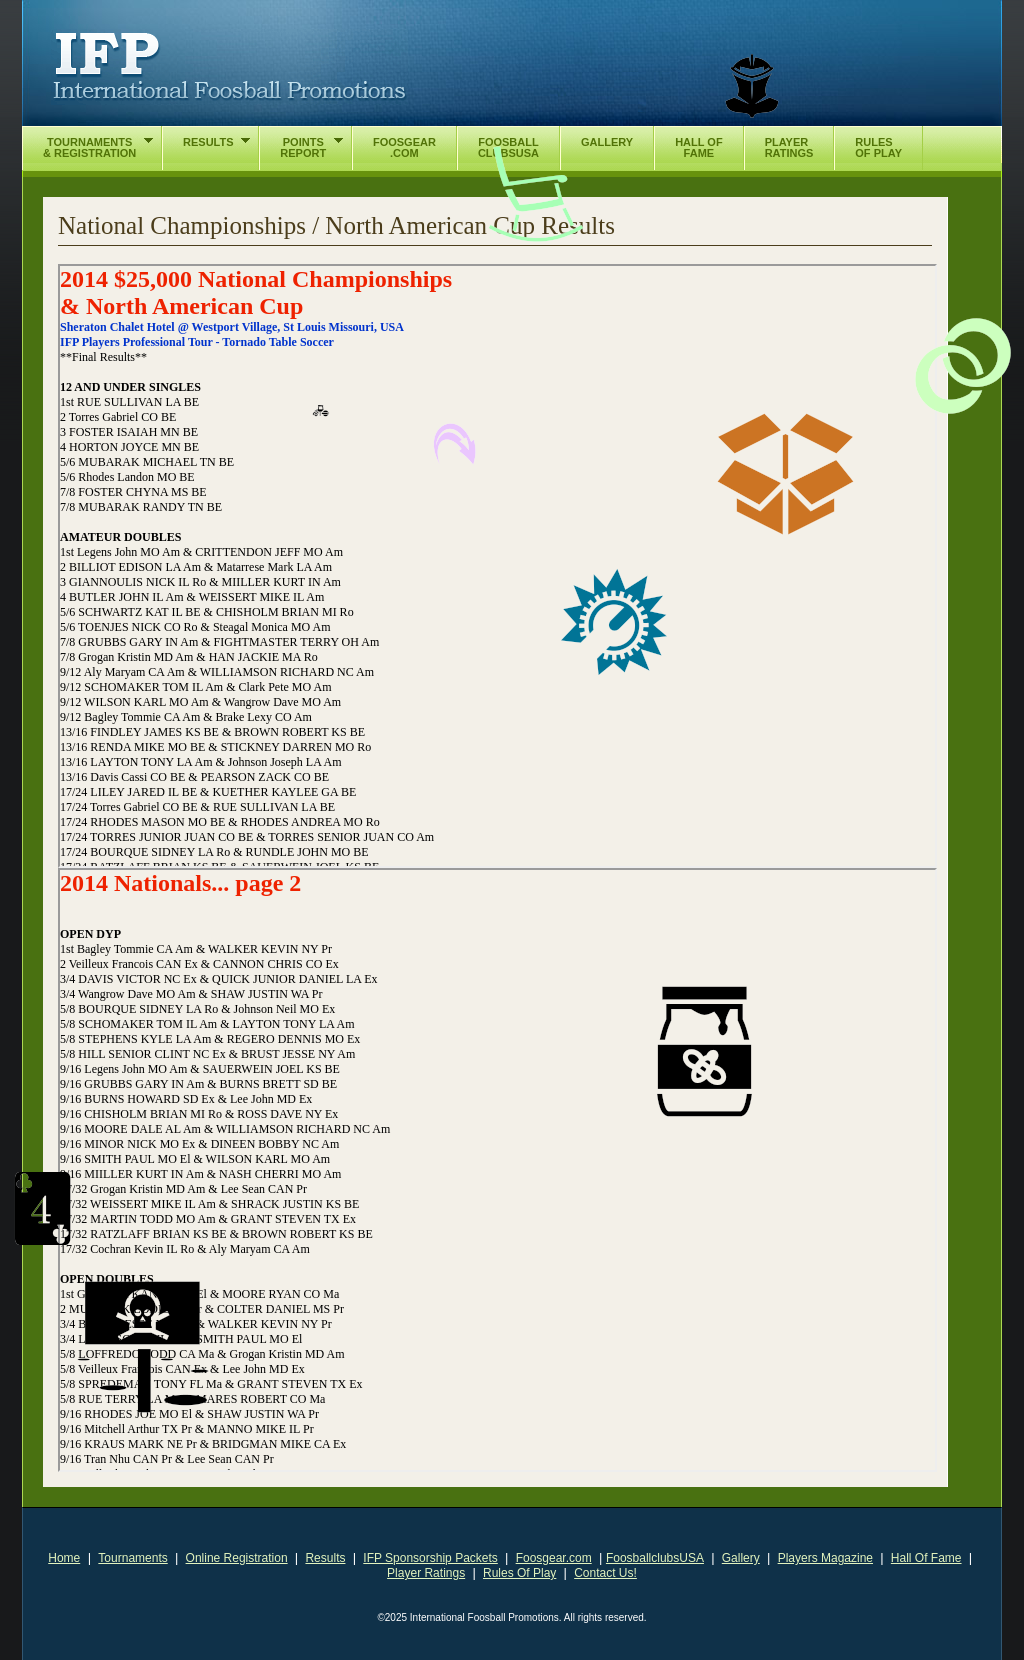 This screenshot has width=1024, height=1660. Describe the element at coordinates (536, 194) in the screenshot. I see `browse furniture or home decor items` at that location.